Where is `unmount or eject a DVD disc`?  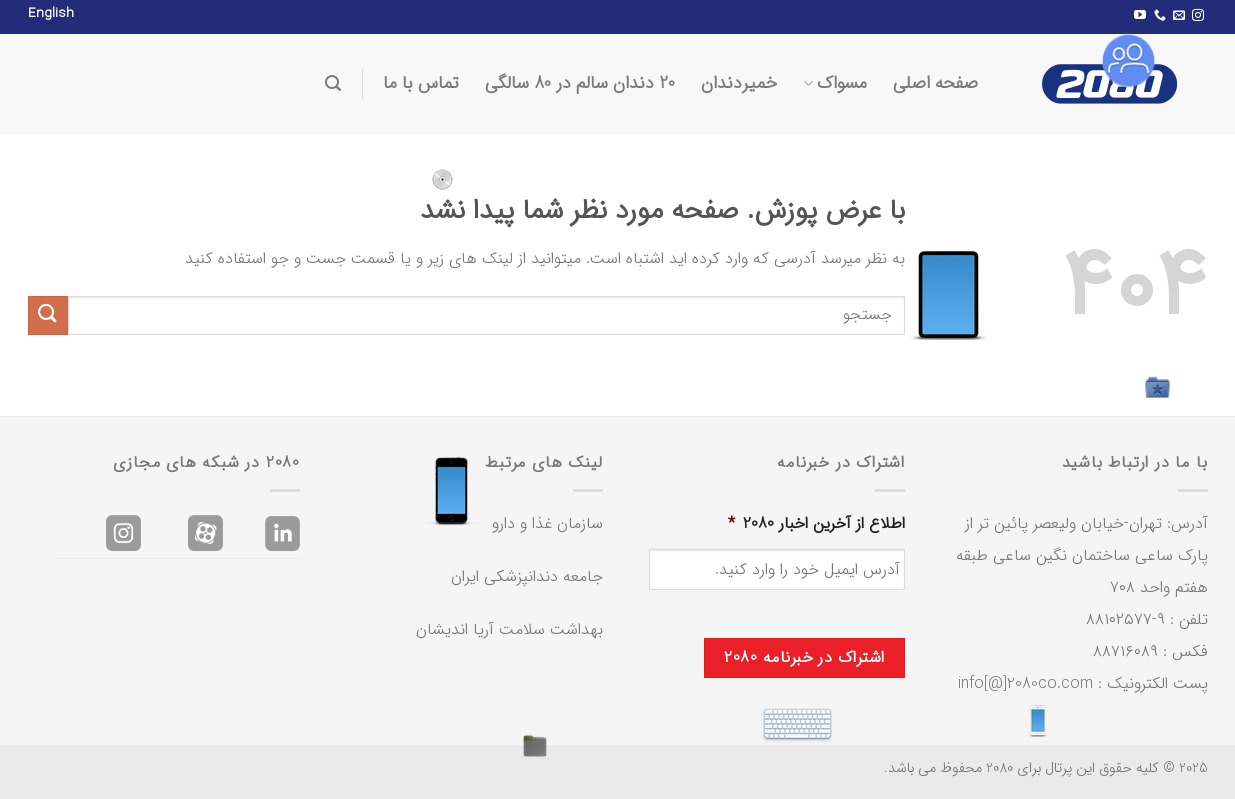 unmount or eject a DVD disc is located at coordinates (442, 179).